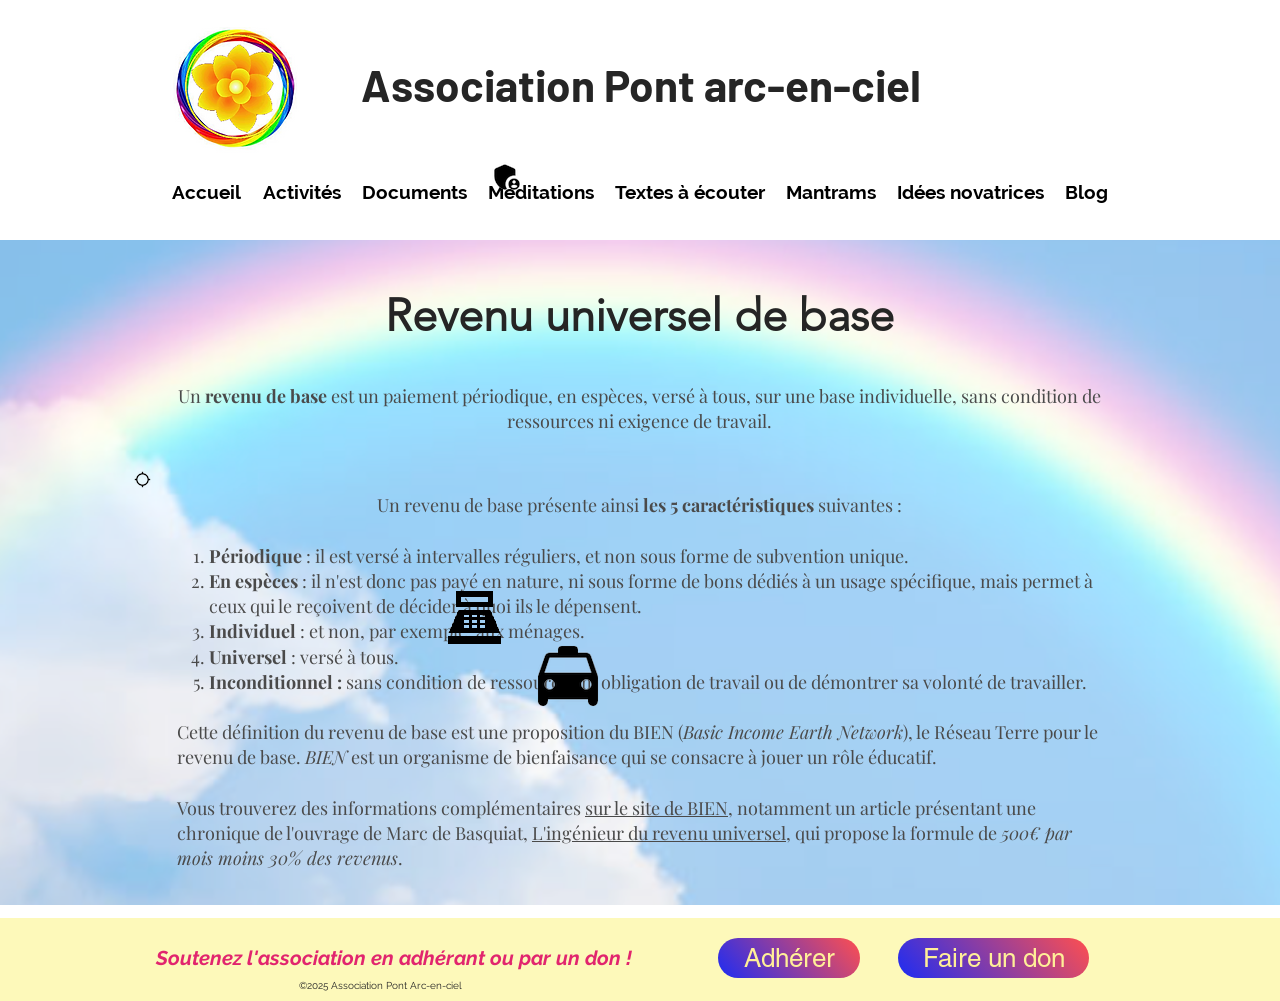  What do you see at coordinates (474, 617) in the screenshot?
I see `access point of sale terminal` at bounding box center [474, 617].